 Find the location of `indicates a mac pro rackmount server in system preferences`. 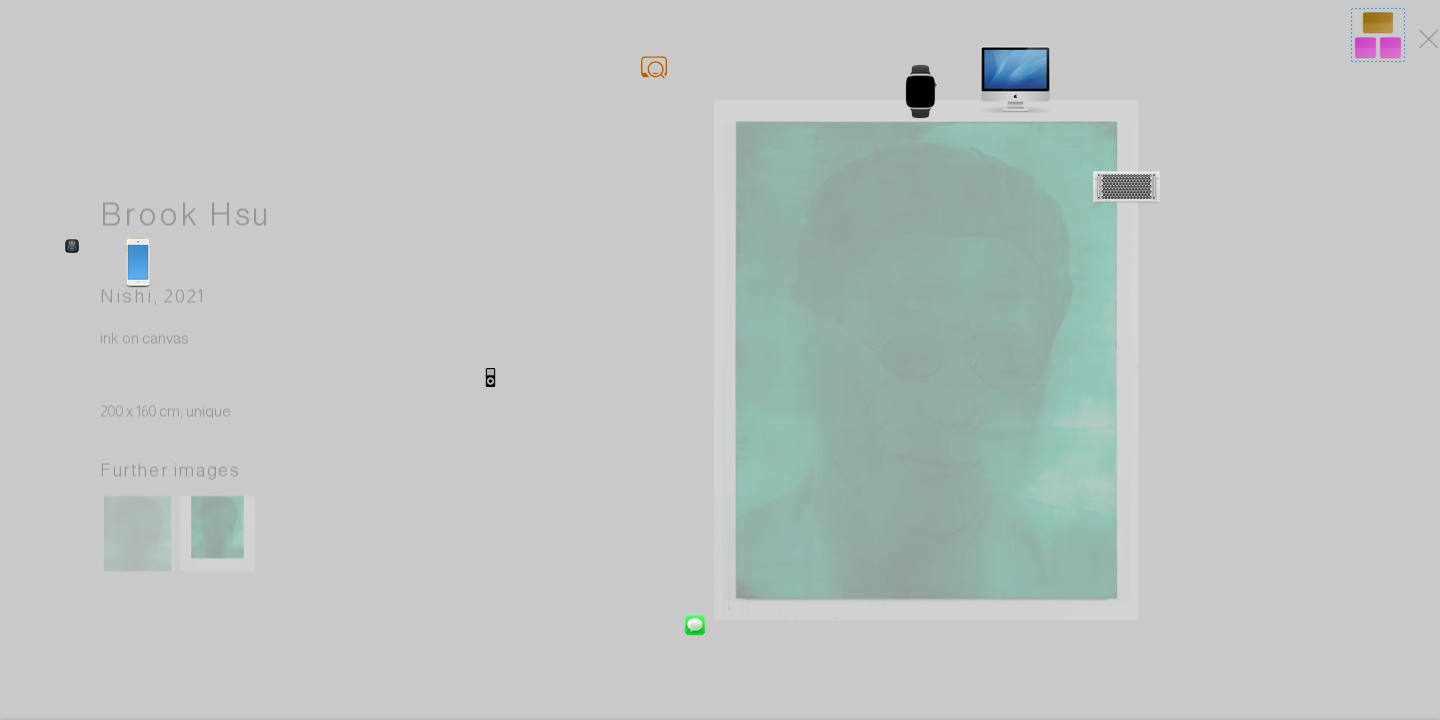

indicates a mac pro rackmount server in system preferences is located at coordinates (1126, 186).